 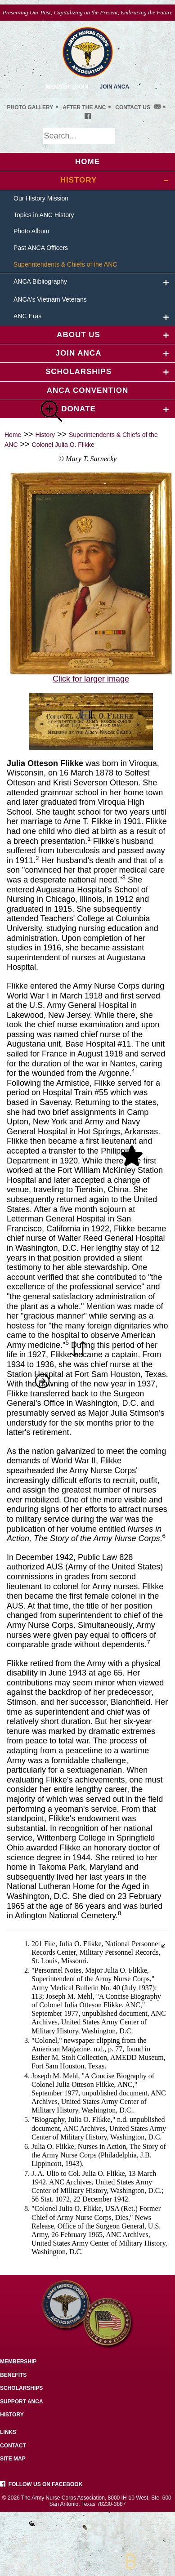 What do you see at coordinates (163, 1946) in the screenshot?
I see `transit entry or exit point on a map` at bounding box center [163, 1946].